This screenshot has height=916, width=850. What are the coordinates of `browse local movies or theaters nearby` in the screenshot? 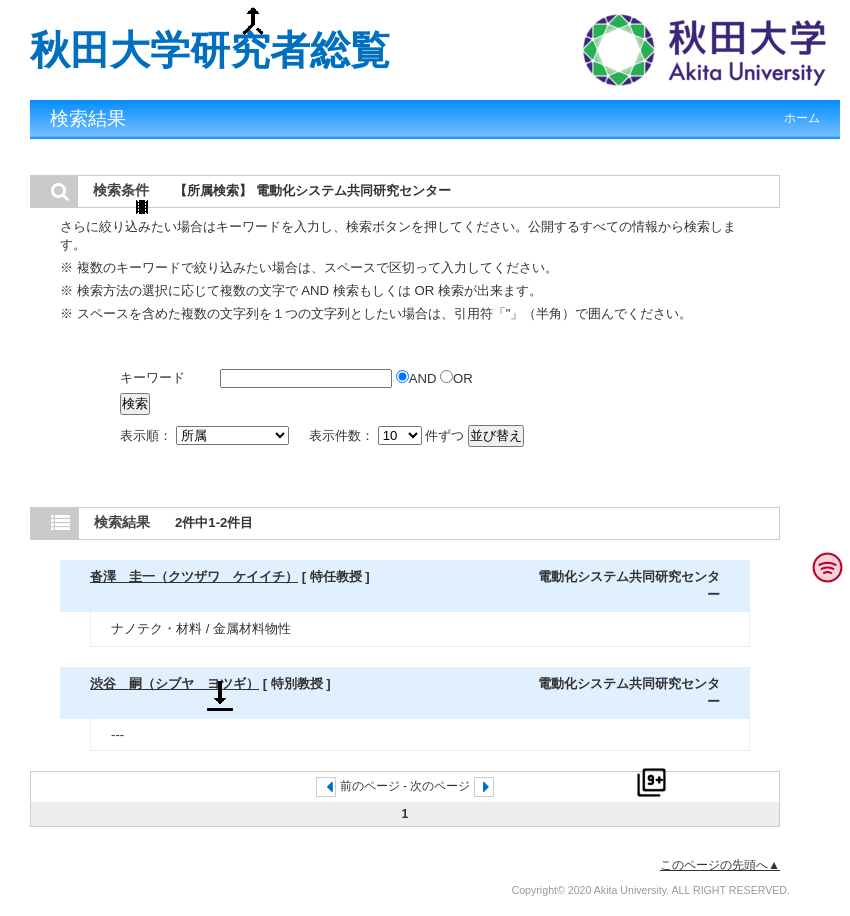 It's located at (142, 207).